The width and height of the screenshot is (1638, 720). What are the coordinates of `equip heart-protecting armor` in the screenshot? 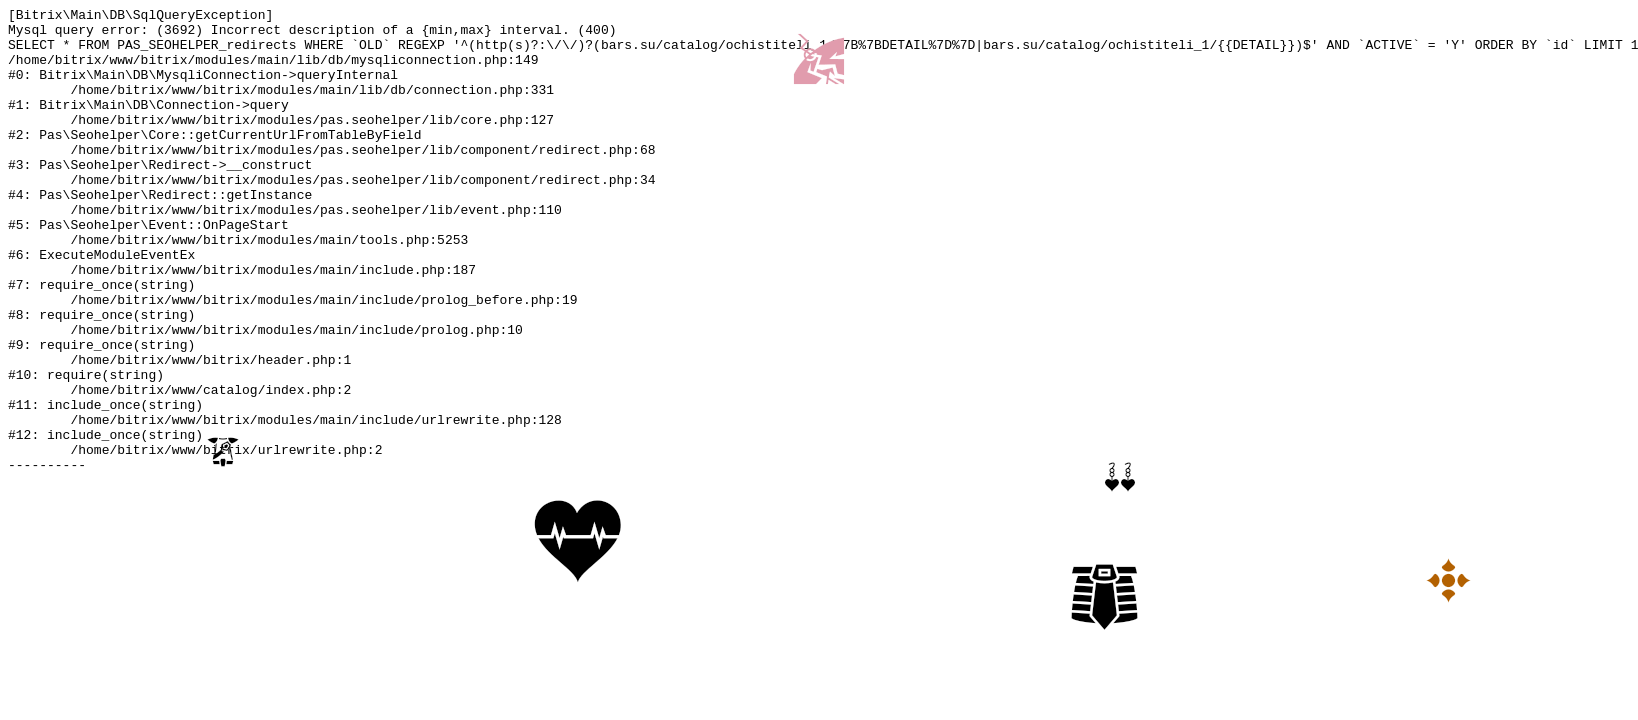 It's located at (223, 452).